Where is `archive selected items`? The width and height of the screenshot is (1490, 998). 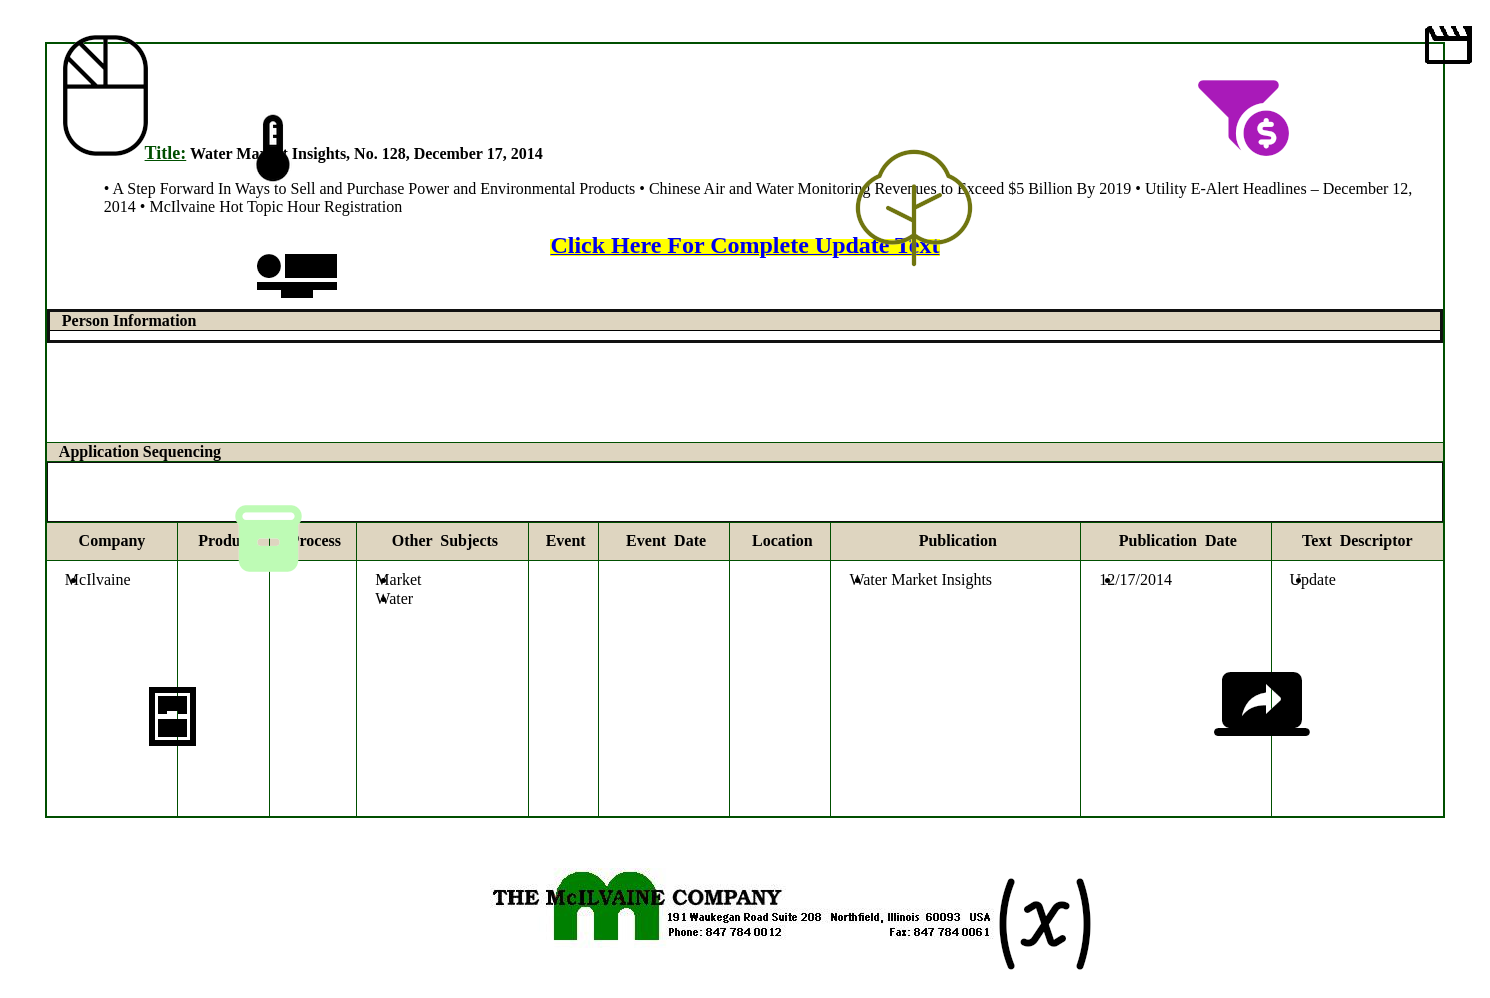 archive selected items is located at coordinates (268, 538).